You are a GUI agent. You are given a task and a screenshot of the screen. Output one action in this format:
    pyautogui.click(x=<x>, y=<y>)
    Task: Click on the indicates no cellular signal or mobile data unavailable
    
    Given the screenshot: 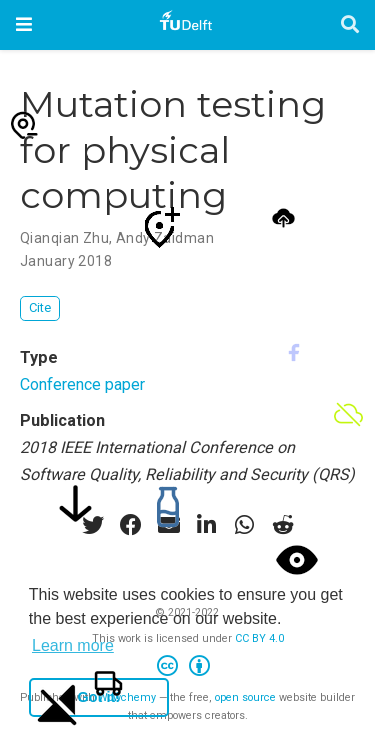 What is the action you would take?
    pyautogui.click(x=57, y=704)
    